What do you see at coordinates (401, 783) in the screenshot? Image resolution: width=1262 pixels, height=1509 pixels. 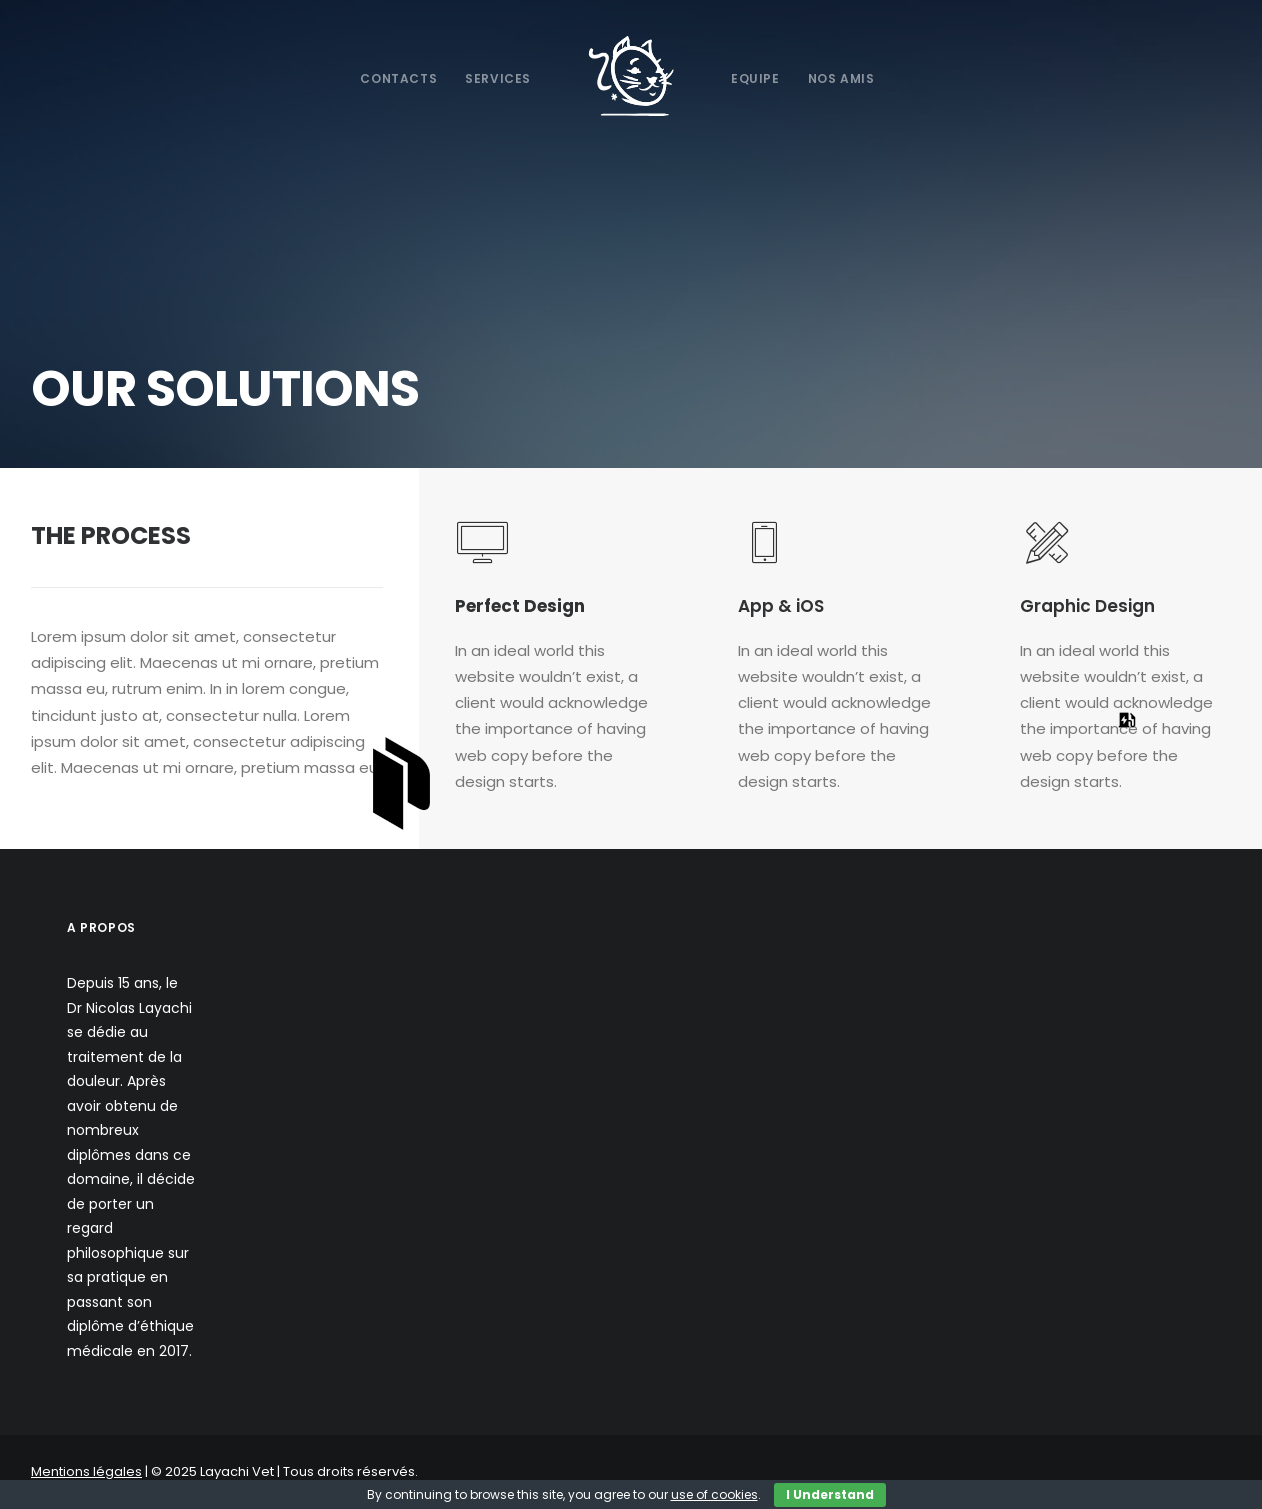 I see `HashiCorp Packer application` at bounding box center [401, 783].